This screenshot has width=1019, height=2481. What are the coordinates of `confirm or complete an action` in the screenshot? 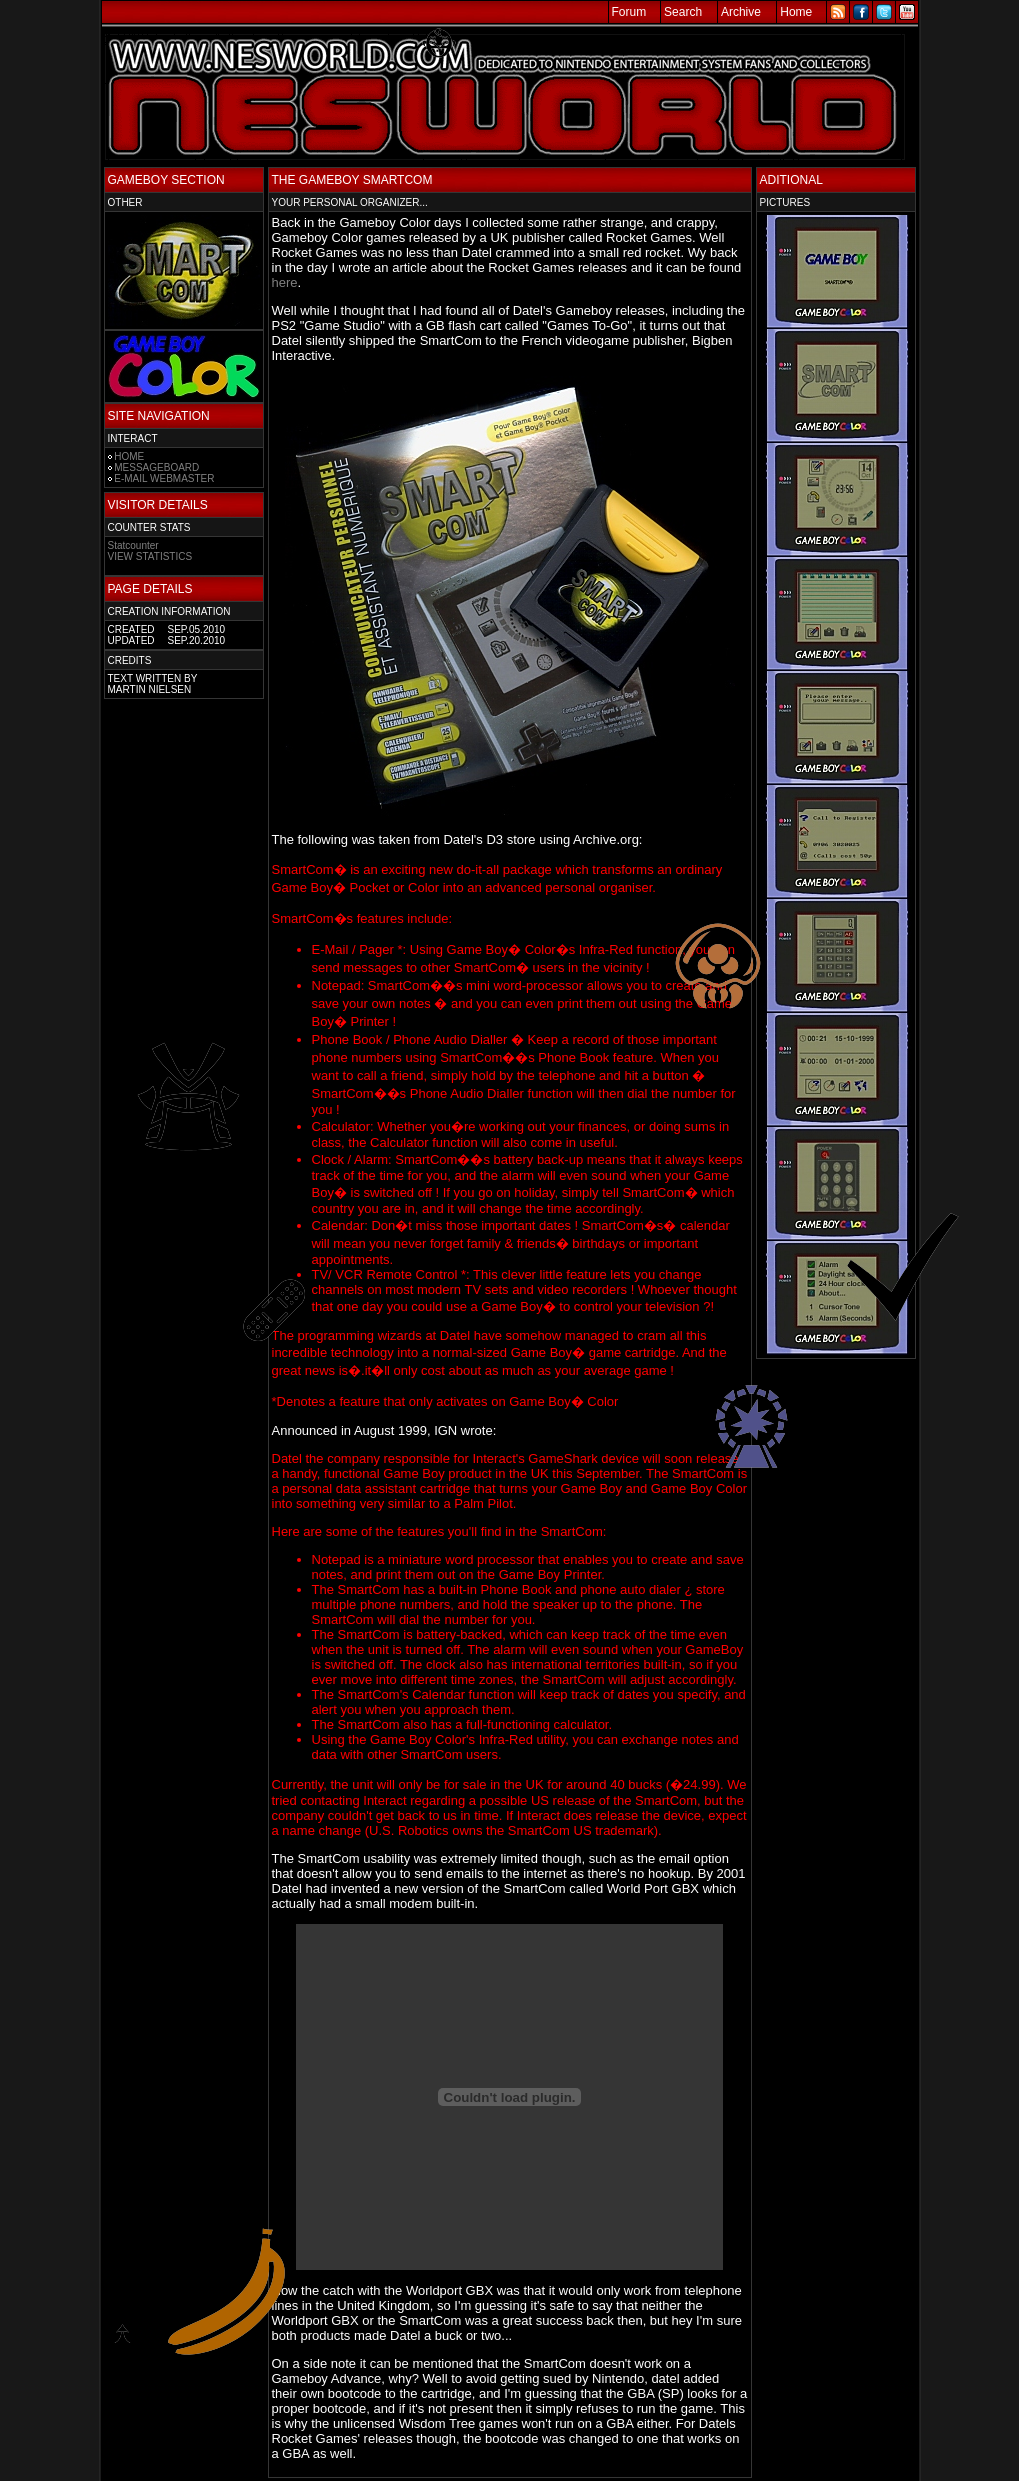 It's located at (903, 1267).